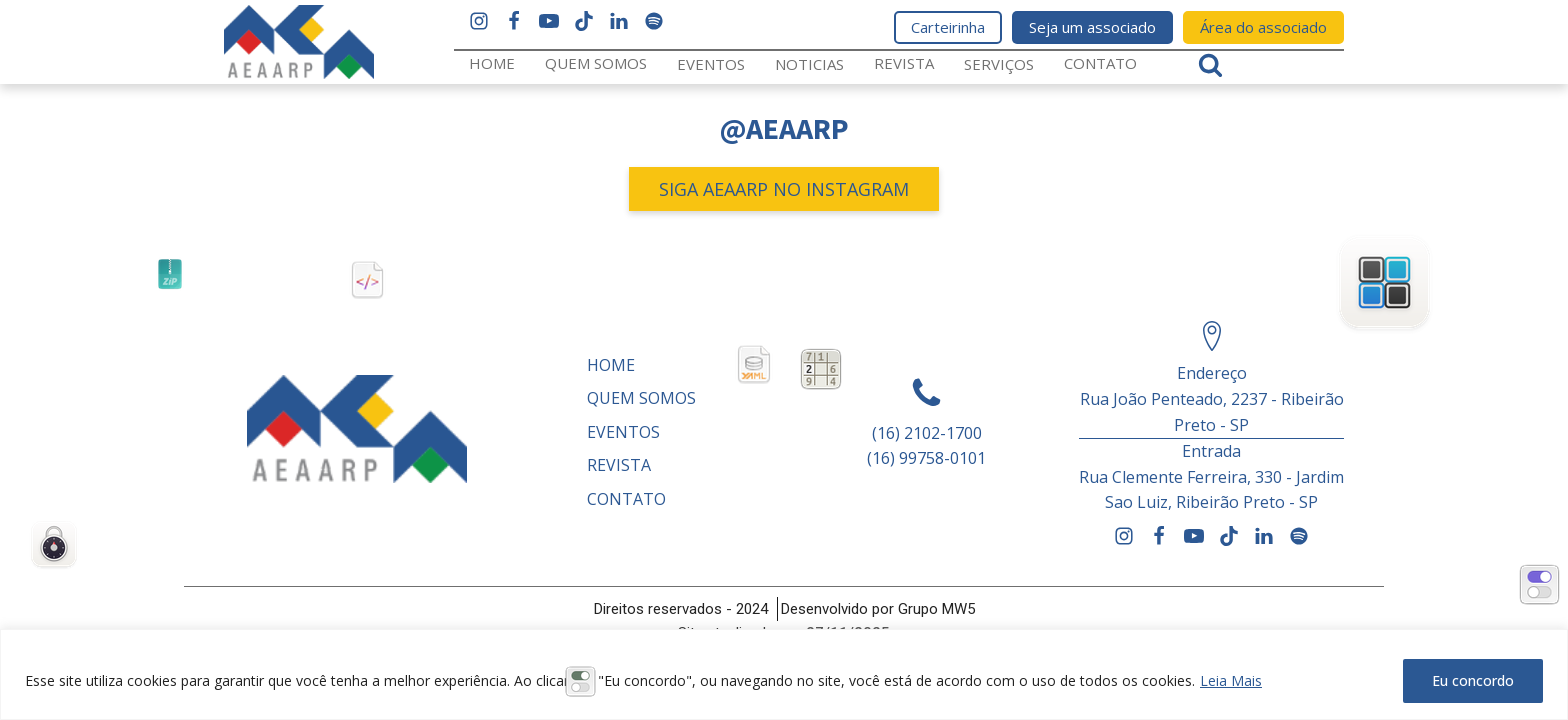 This screenshot has width=1568, height=720. Describe the element at coordinates (1384, 282) in the screenshot. I see `open the lightsoff puzzle game` at that location.